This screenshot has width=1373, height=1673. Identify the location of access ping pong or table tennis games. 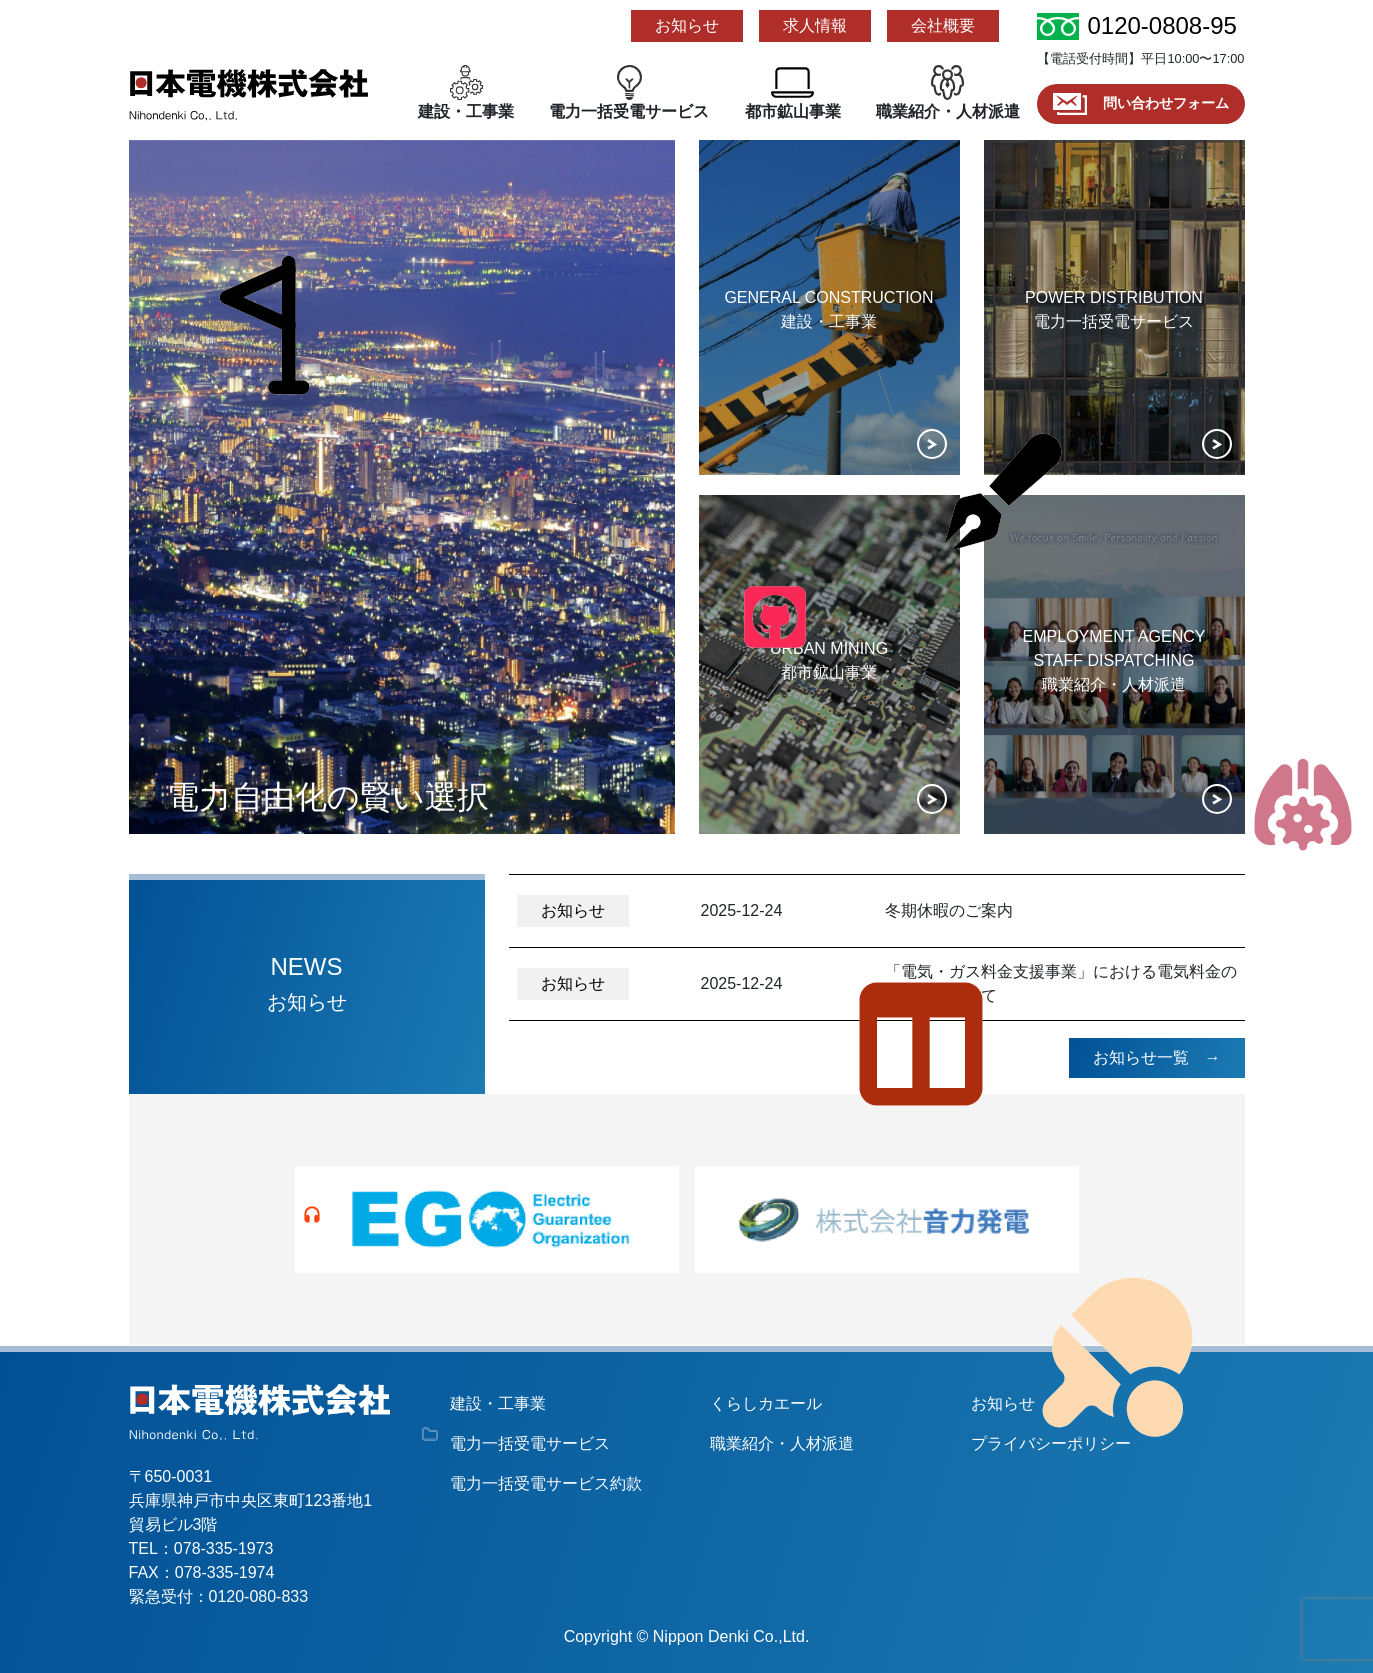
(1117, 1352).